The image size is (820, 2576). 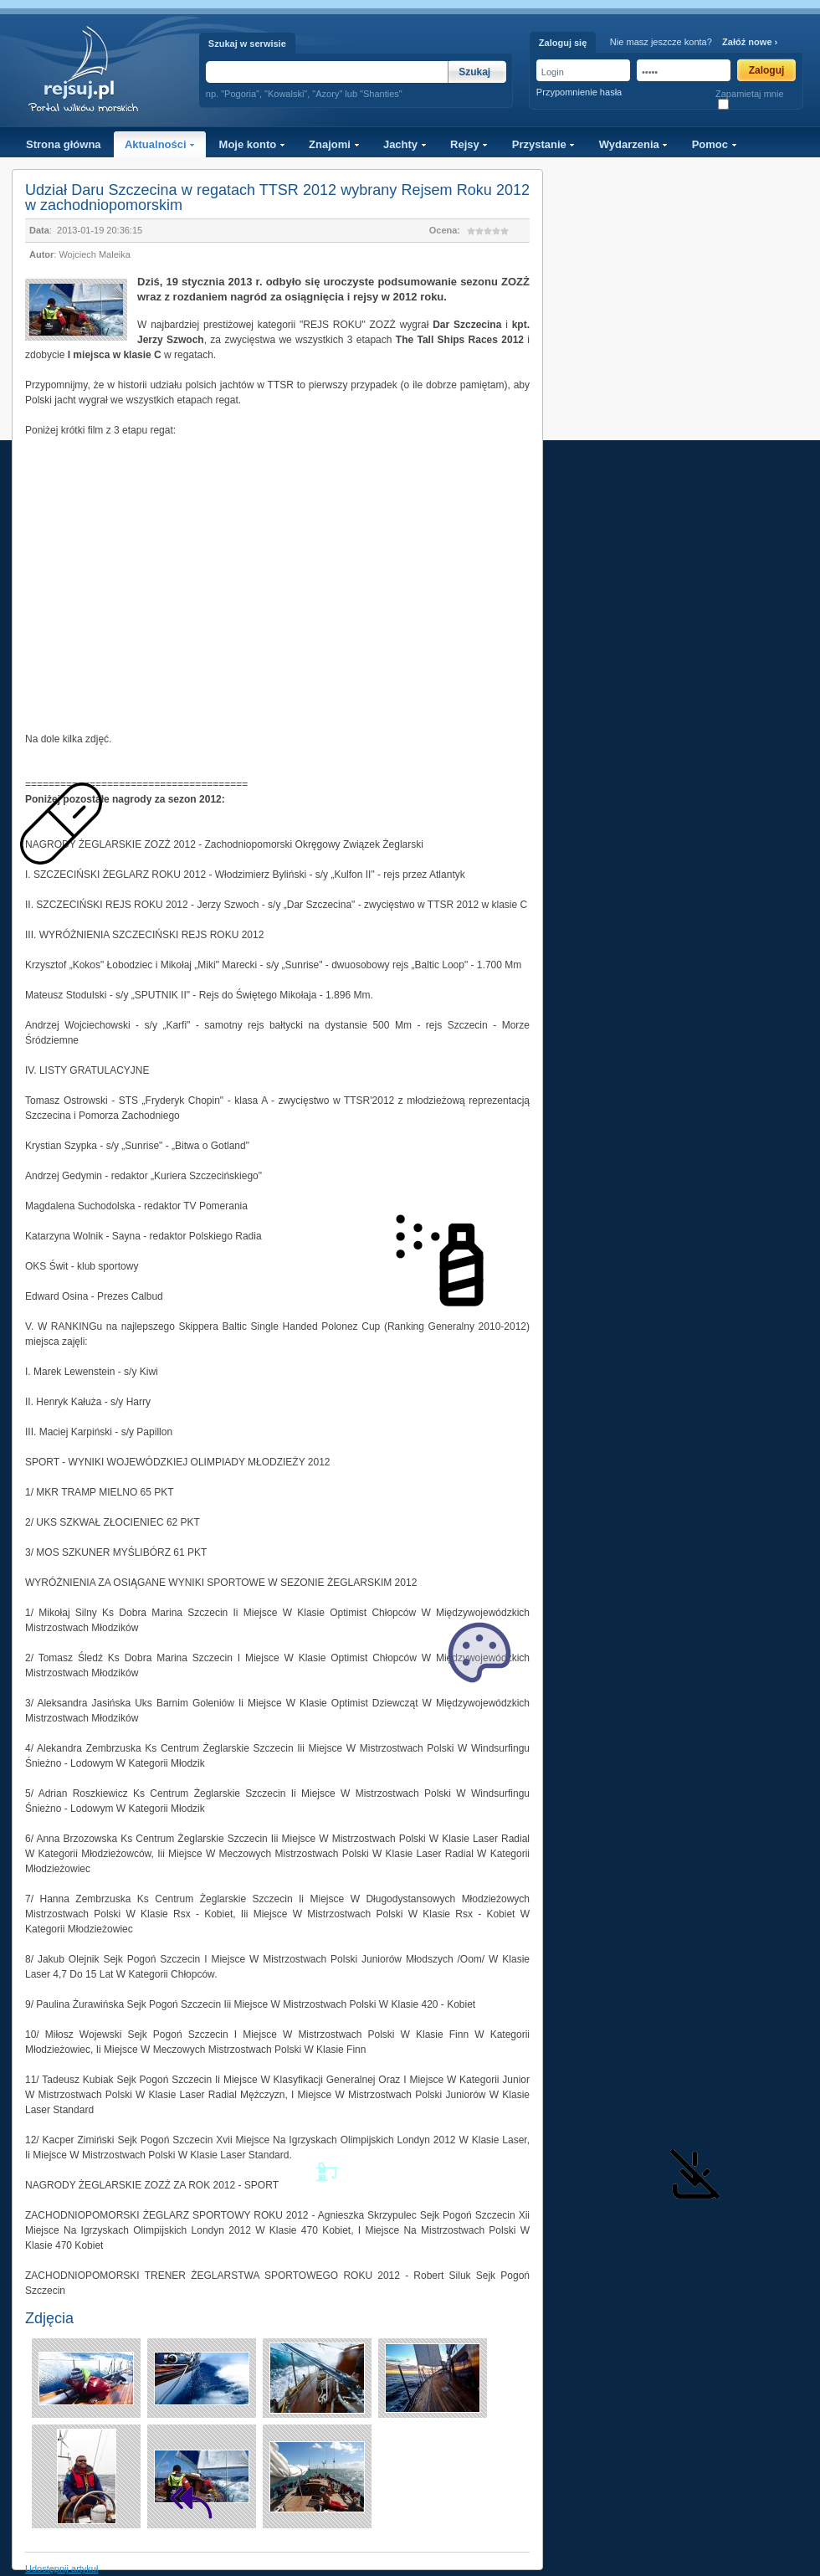 What do you see at coordinates (694, 2173) in the screenshot?
I see `download unavailable or disabled` at bounding box center [694, 2173].